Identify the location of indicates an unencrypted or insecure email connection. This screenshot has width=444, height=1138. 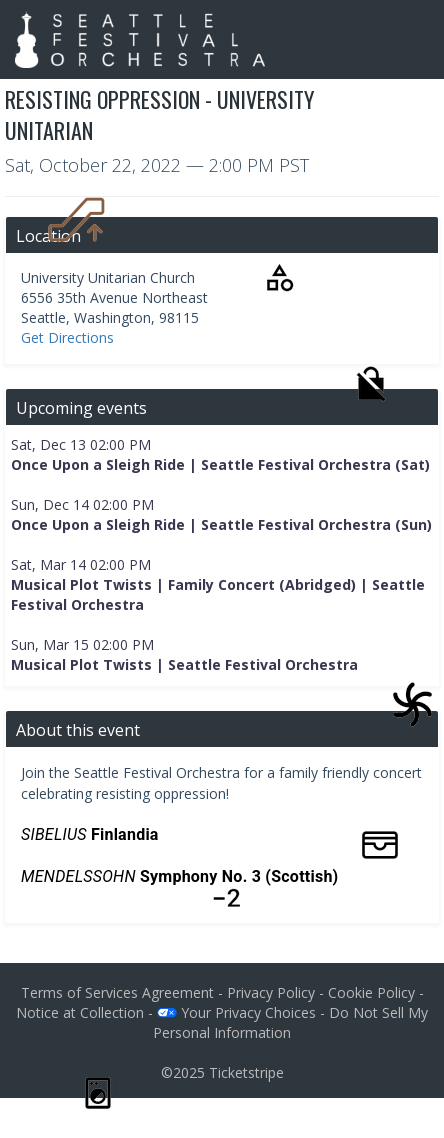
(371, 384).